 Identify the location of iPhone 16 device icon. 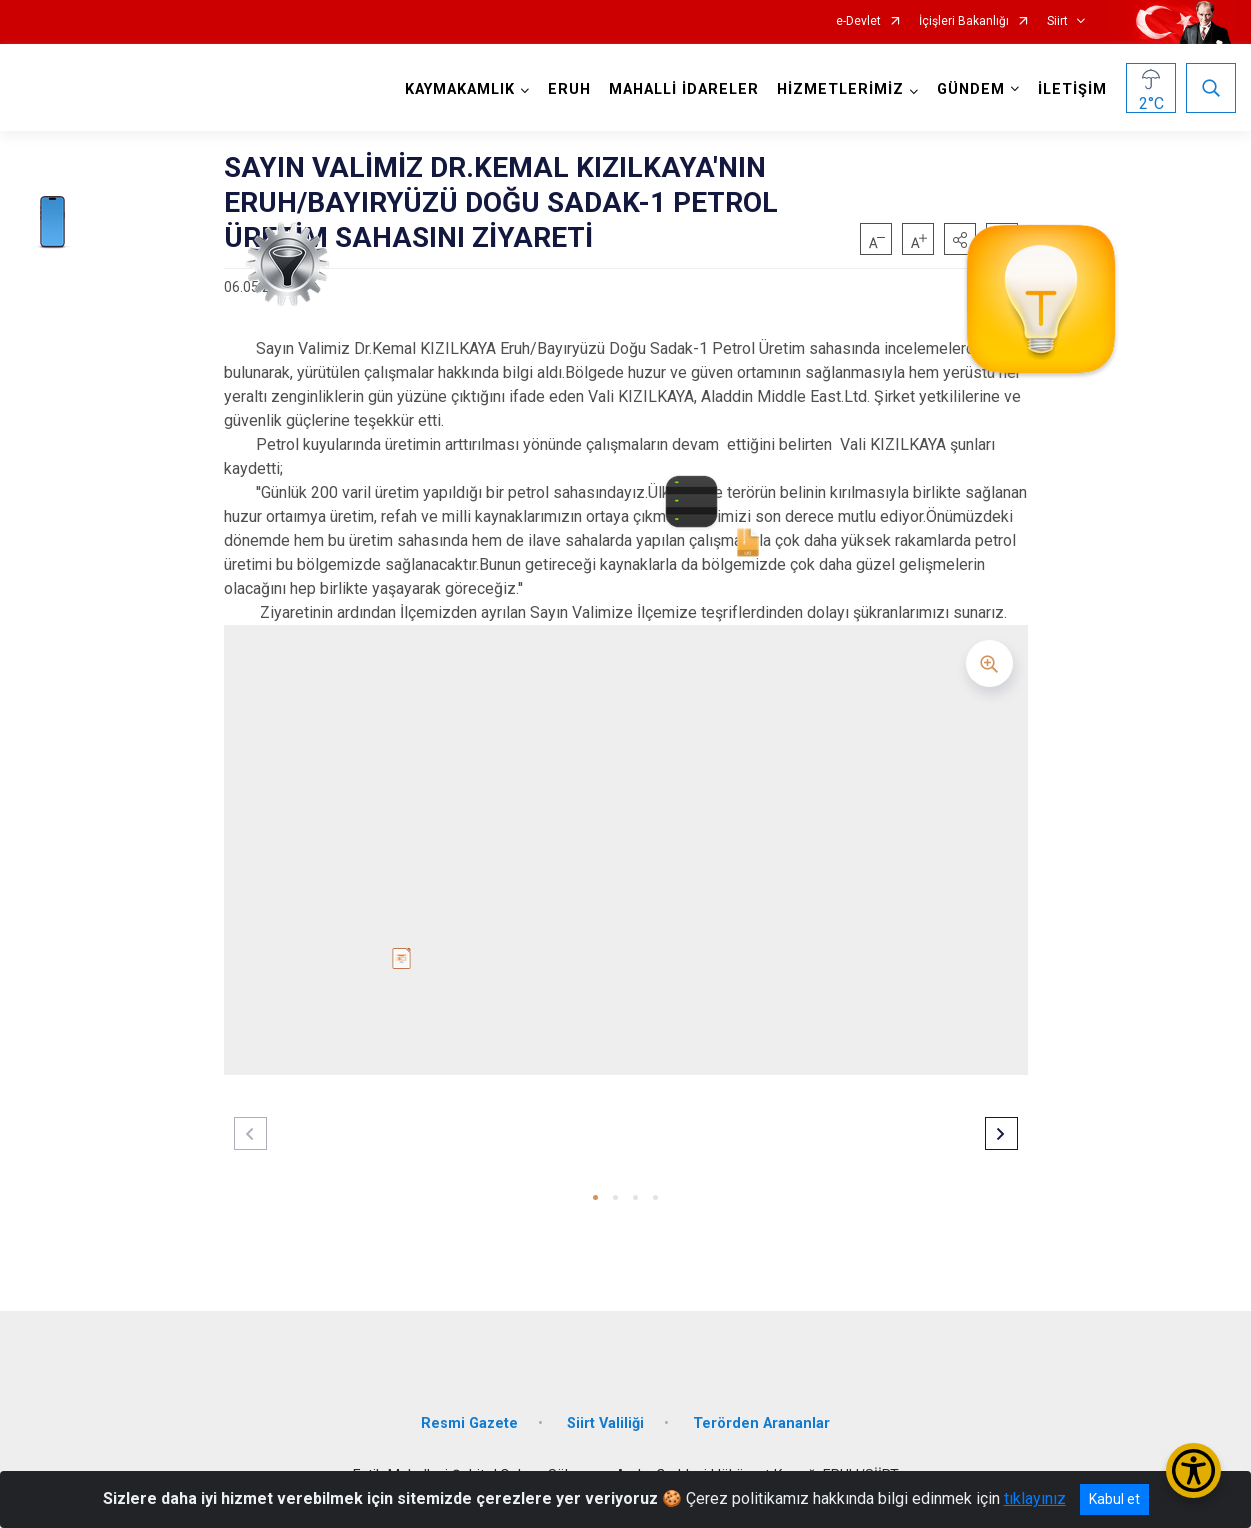
(52, 222).